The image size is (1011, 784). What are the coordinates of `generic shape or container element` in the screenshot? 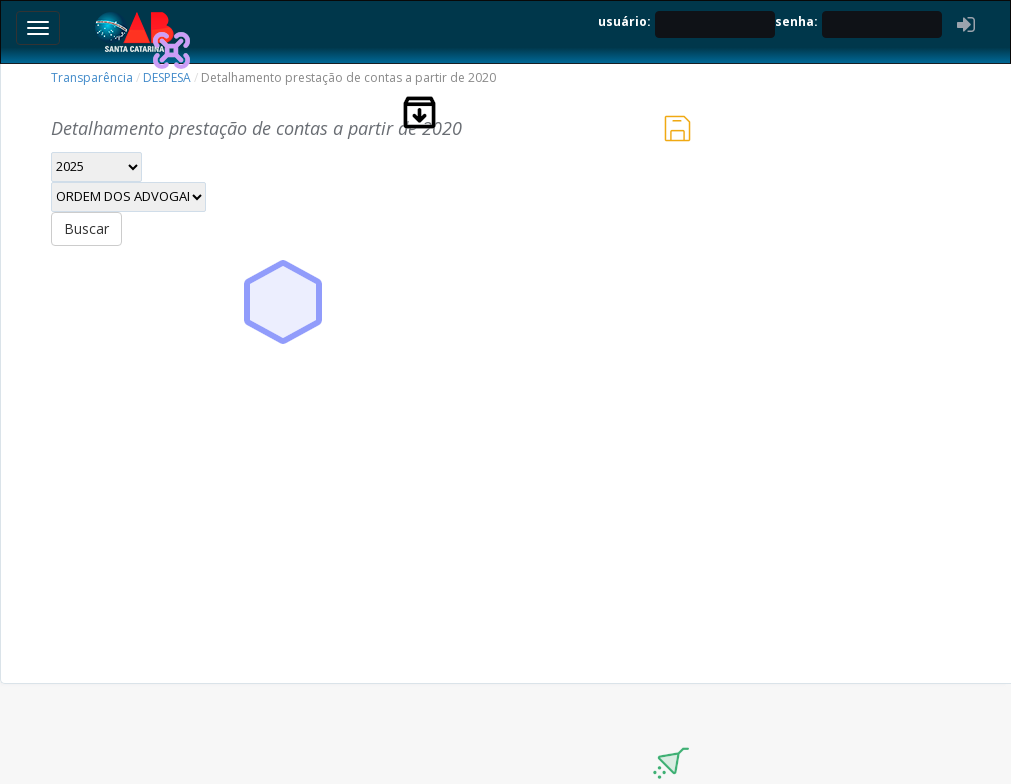 It's located at (283, 302).